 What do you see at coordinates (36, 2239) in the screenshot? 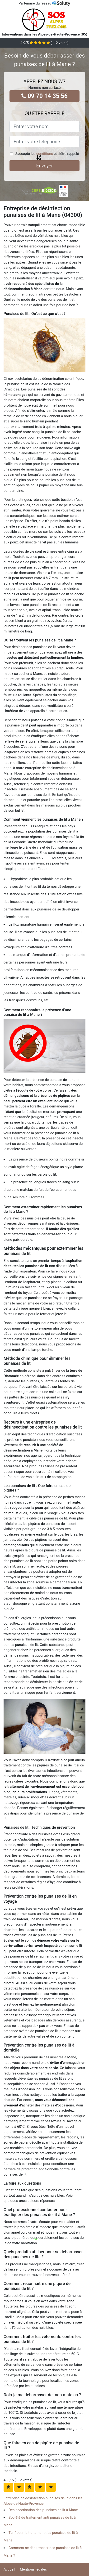
I see `Star Wars Rebel Alliance logo` at bounding box center [36, 2239].